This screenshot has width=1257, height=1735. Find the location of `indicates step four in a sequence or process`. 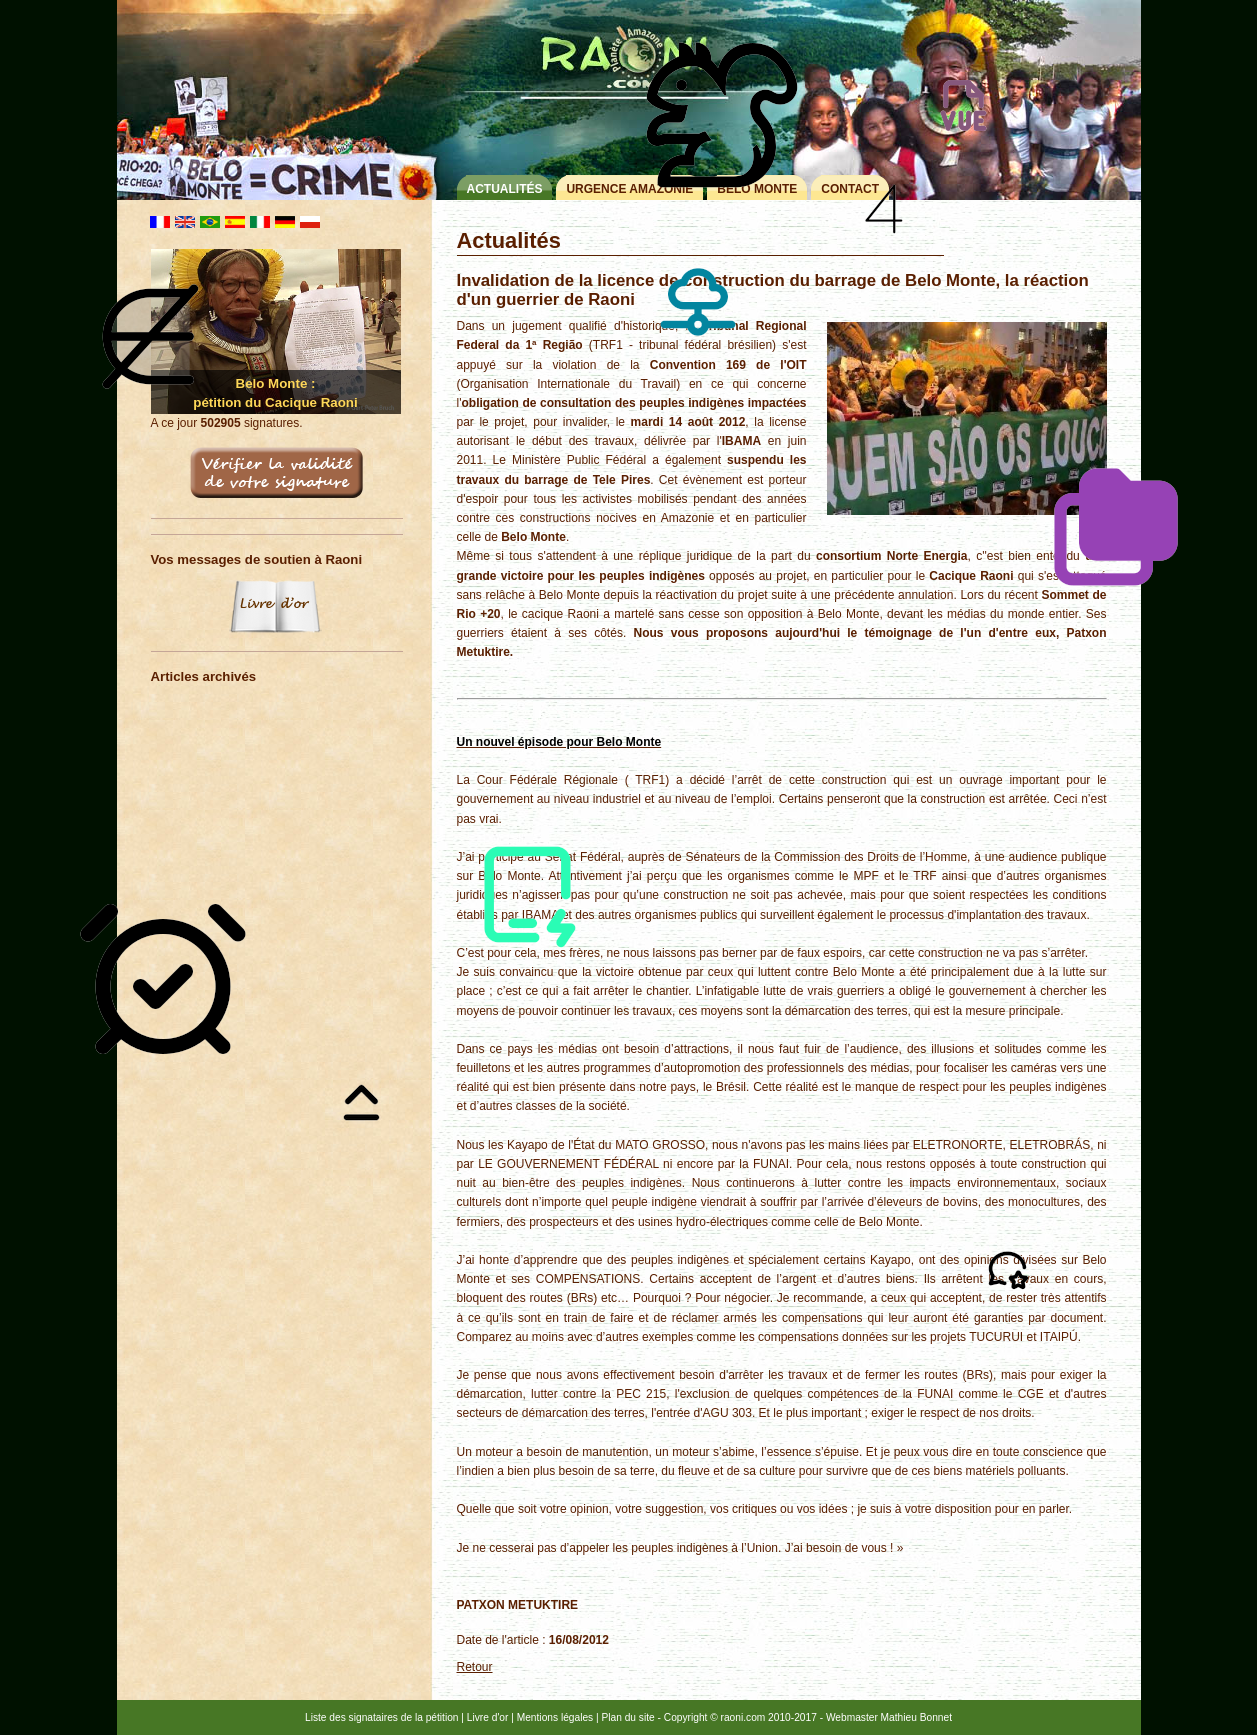

indicates step four in a sequence or process is located at coordinates (885, 209).